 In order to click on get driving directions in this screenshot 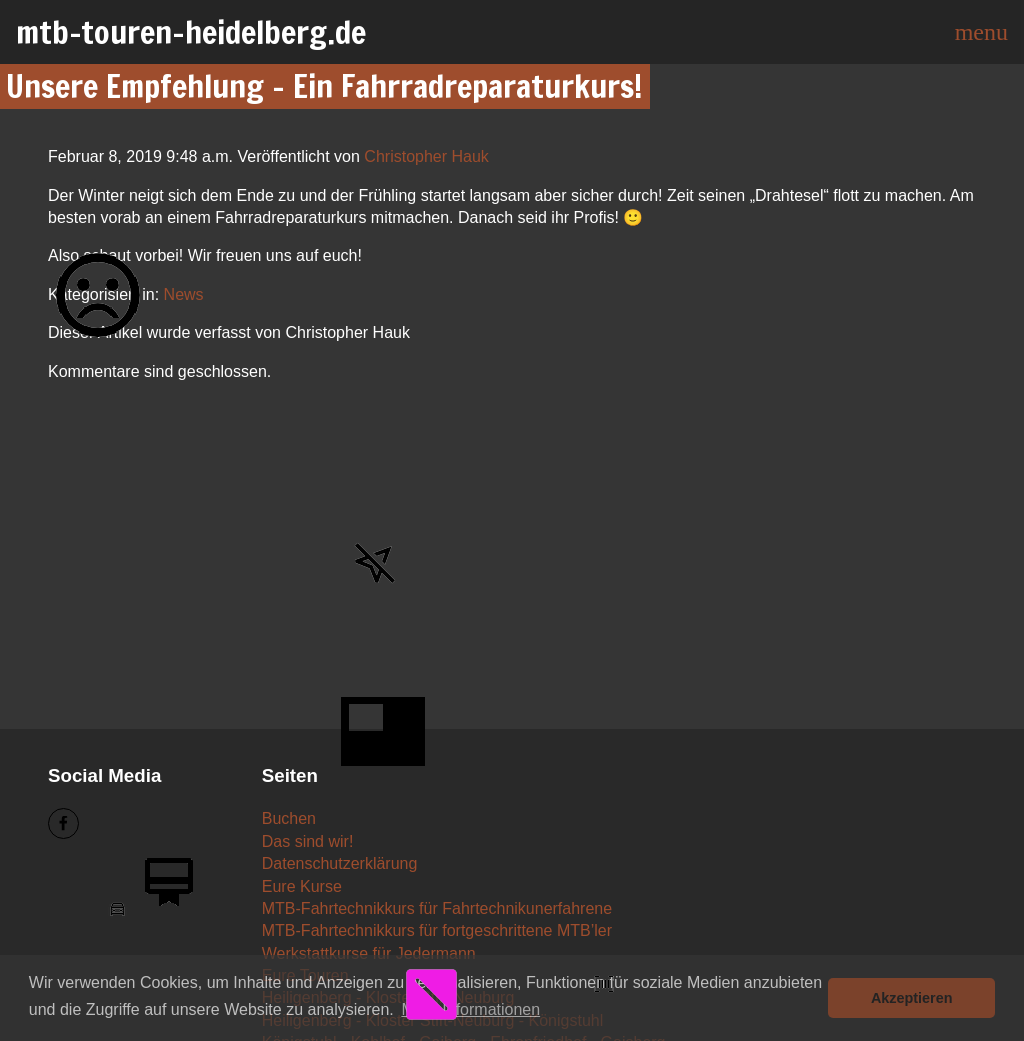, I will do `click(117, 908)`.